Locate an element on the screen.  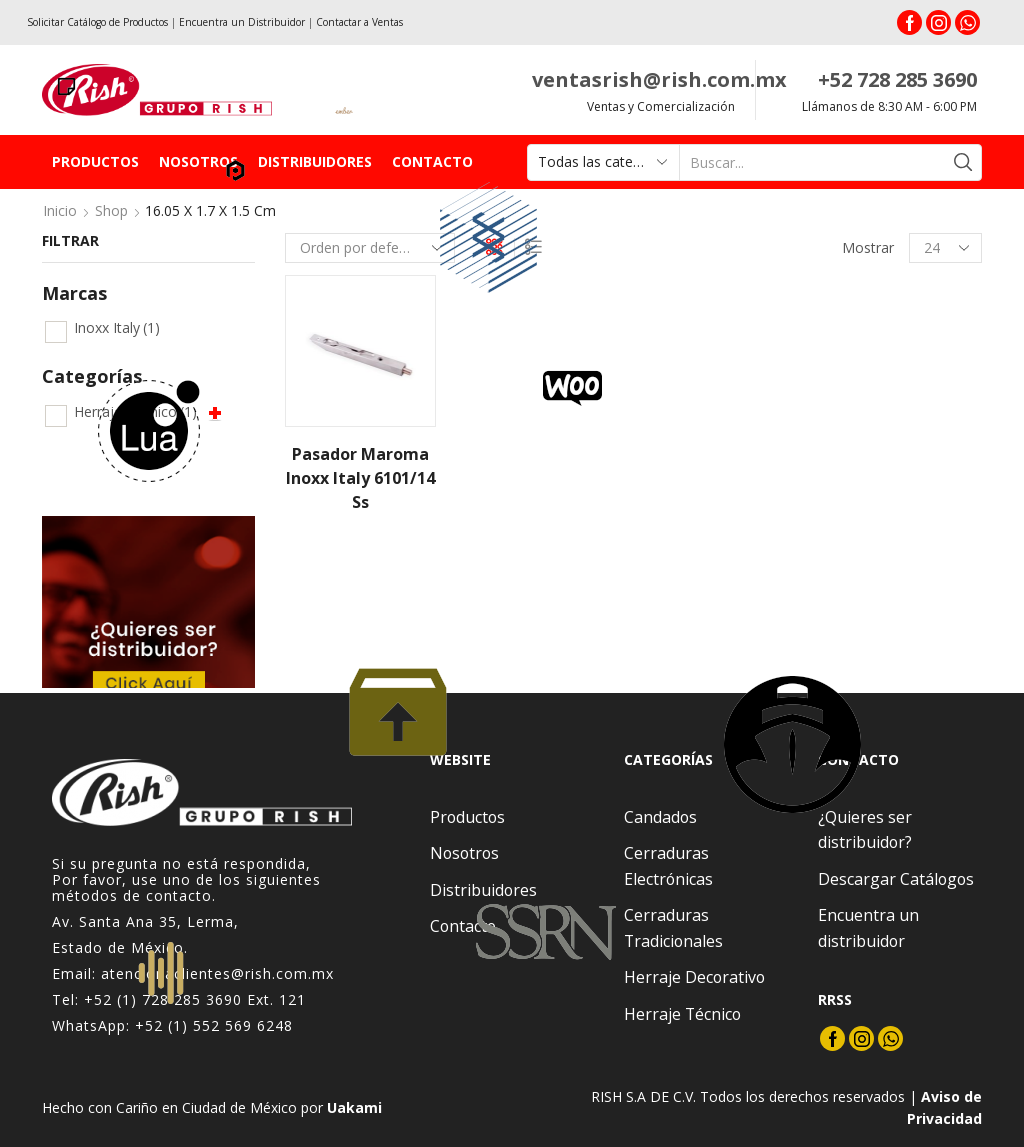
visit SSRN academic research repository is located at coordinates (546, 932).